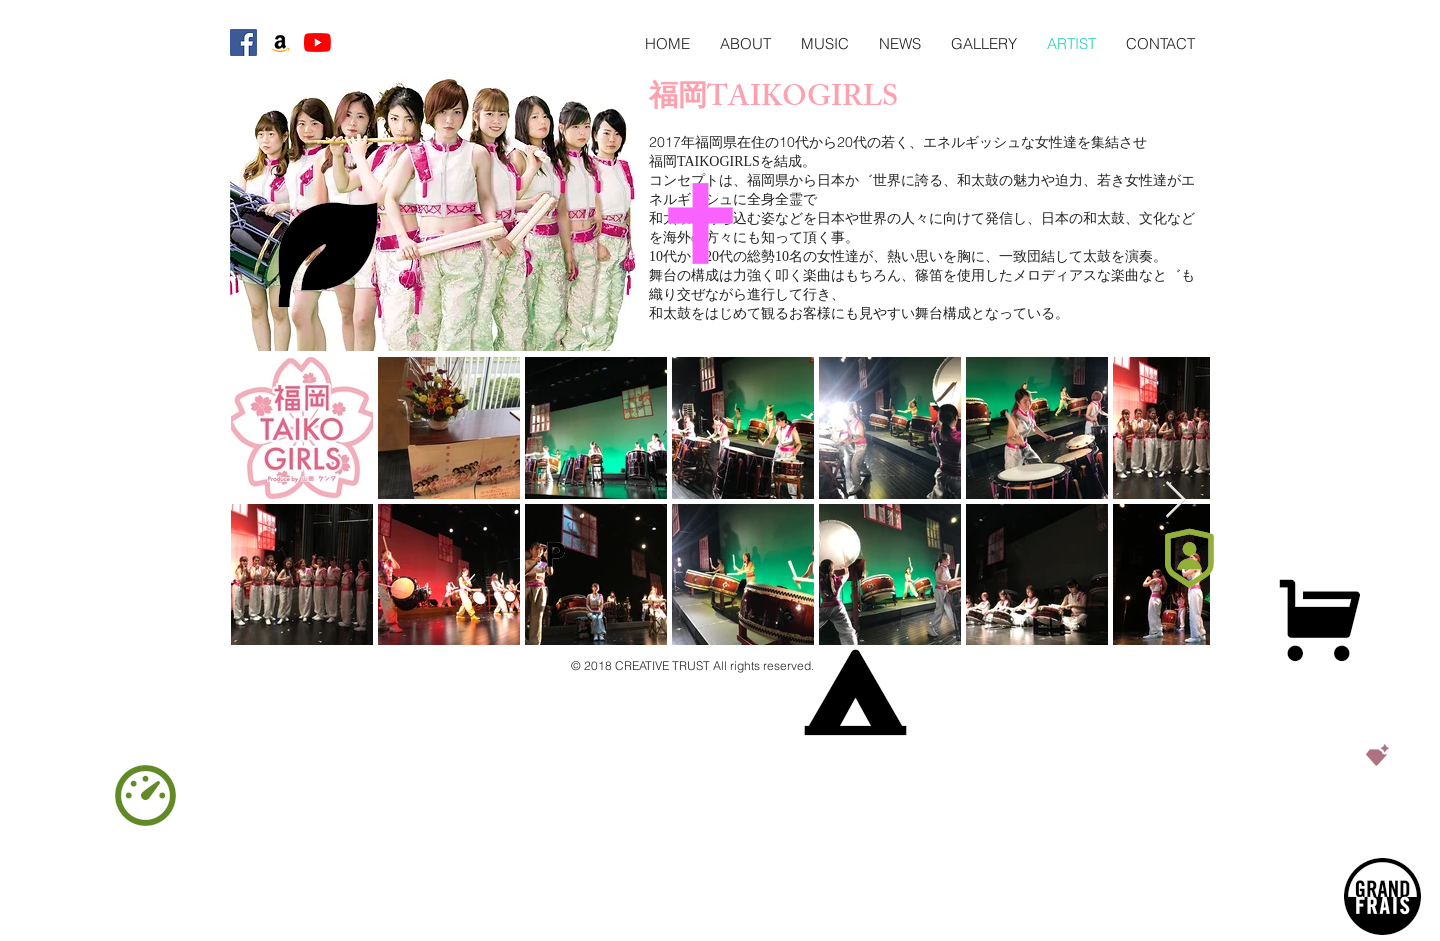 The width and height of the screenshot is (1440, 941). I want to click on view your shopping cart, so click(1318, 618).